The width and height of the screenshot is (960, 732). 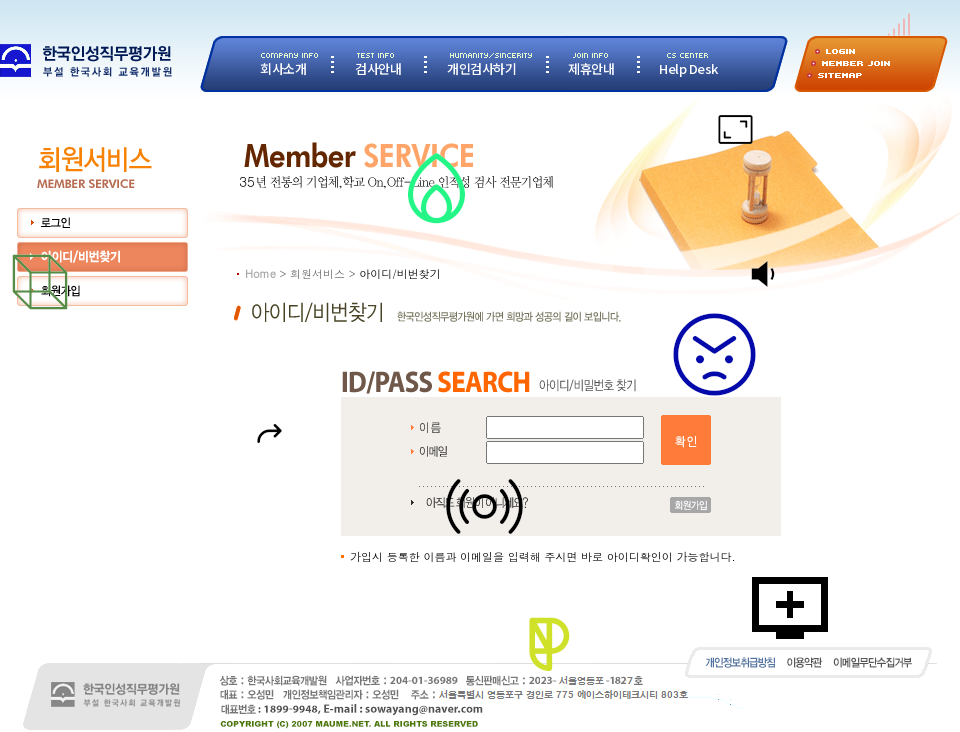 I want to click on indicates full cellular signal strength, so click(x=900, y=26).